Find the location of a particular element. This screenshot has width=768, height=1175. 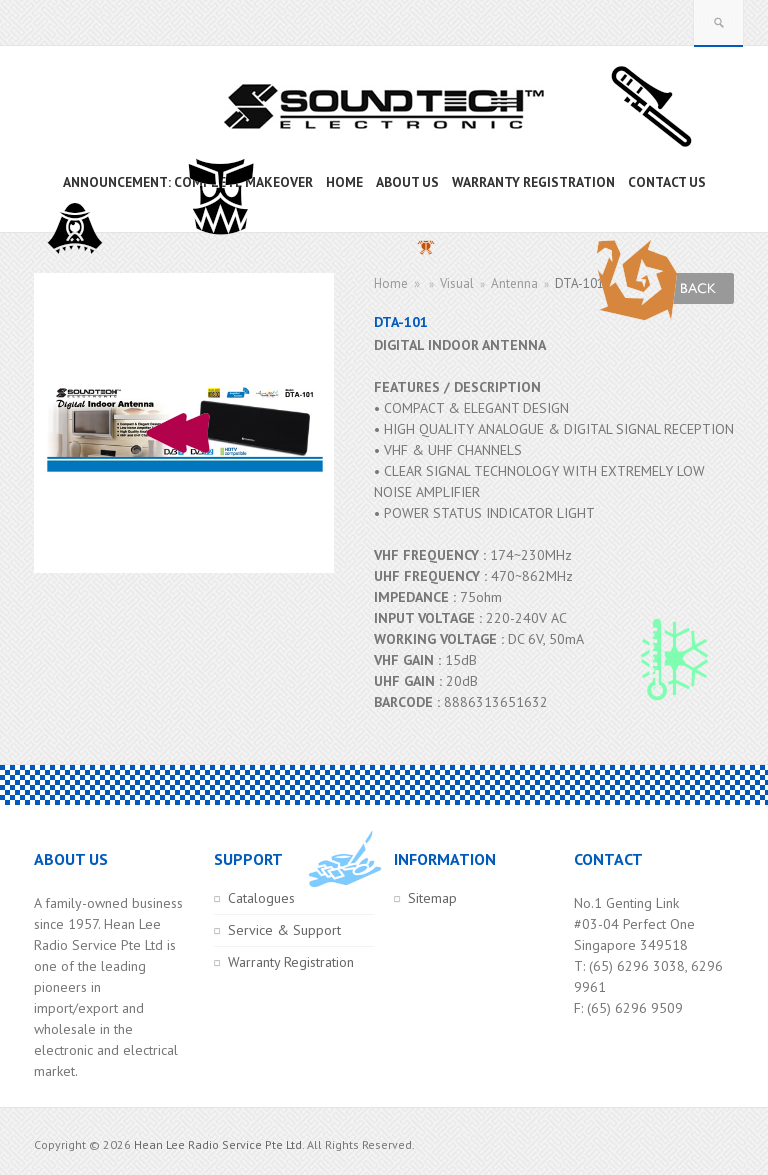

access brass instrument sounds or samples is located at coordinates (651, 106).